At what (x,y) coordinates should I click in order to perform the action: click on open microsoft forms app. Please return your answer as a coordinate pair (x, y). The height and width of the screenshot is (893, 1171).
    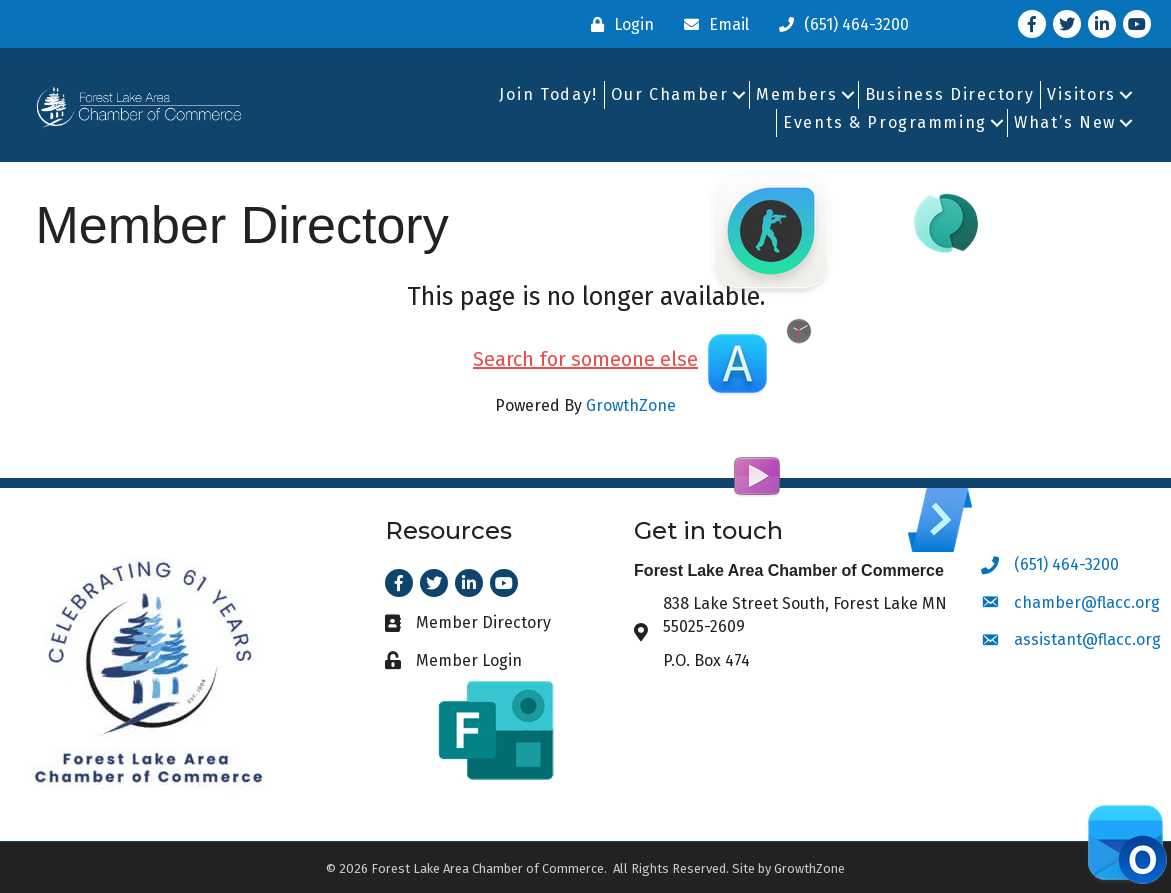
    Looking at the image, I should click on (496, 731).